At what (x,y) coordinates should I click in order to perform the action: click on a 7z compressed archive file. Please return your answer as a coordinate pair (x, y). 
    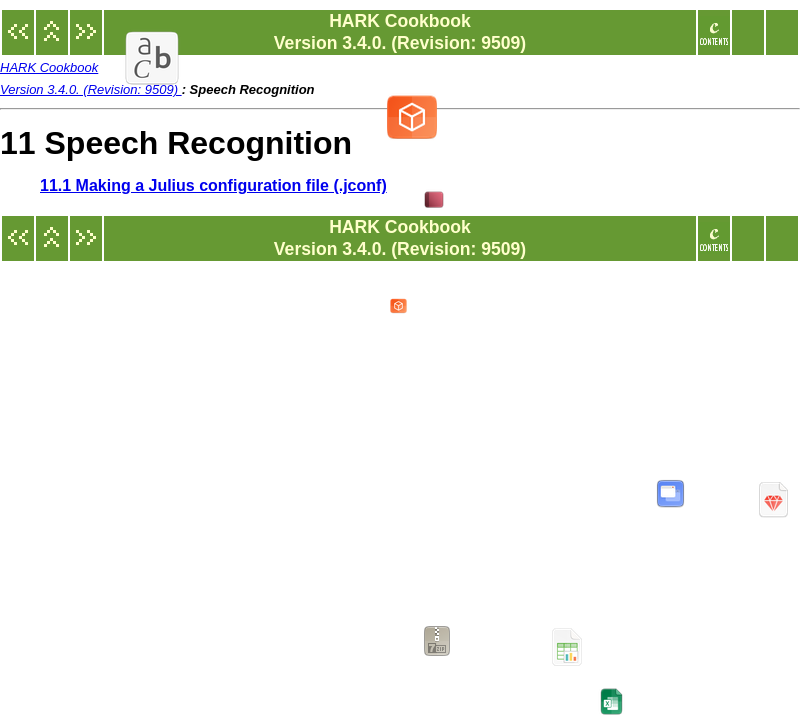
    Looking at the image, I should click on (437, 641).